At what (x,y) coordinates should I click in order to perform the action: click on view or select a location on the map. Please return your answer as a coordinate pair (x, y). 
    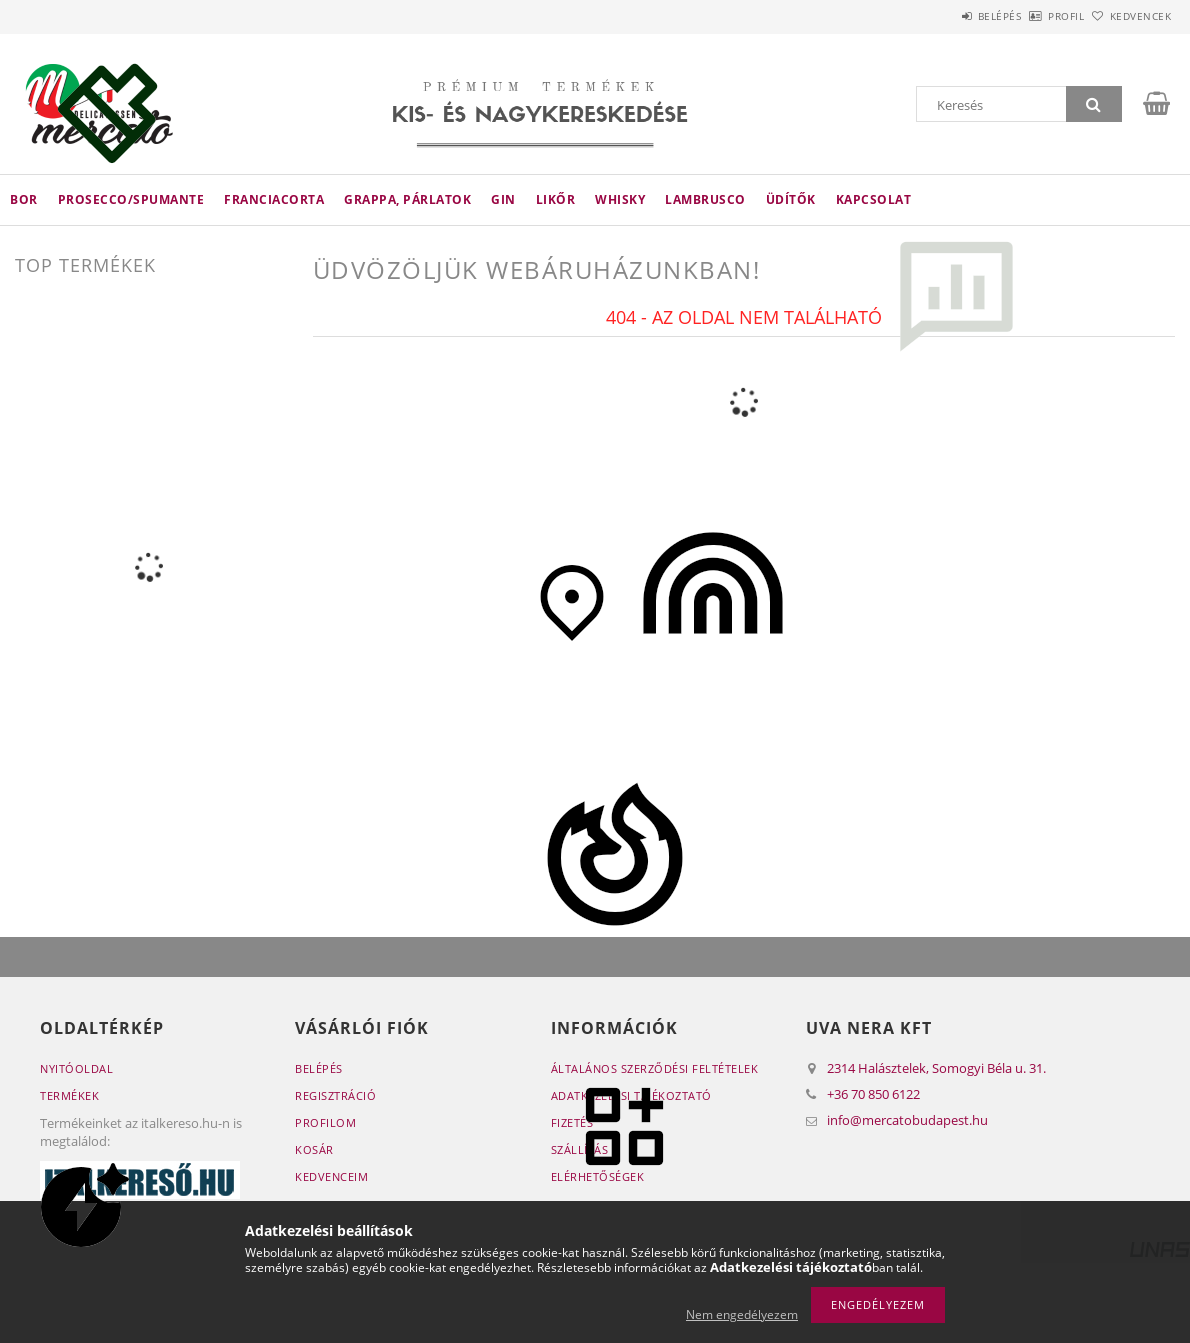
    Looking at the image, I should click on (572, 600).